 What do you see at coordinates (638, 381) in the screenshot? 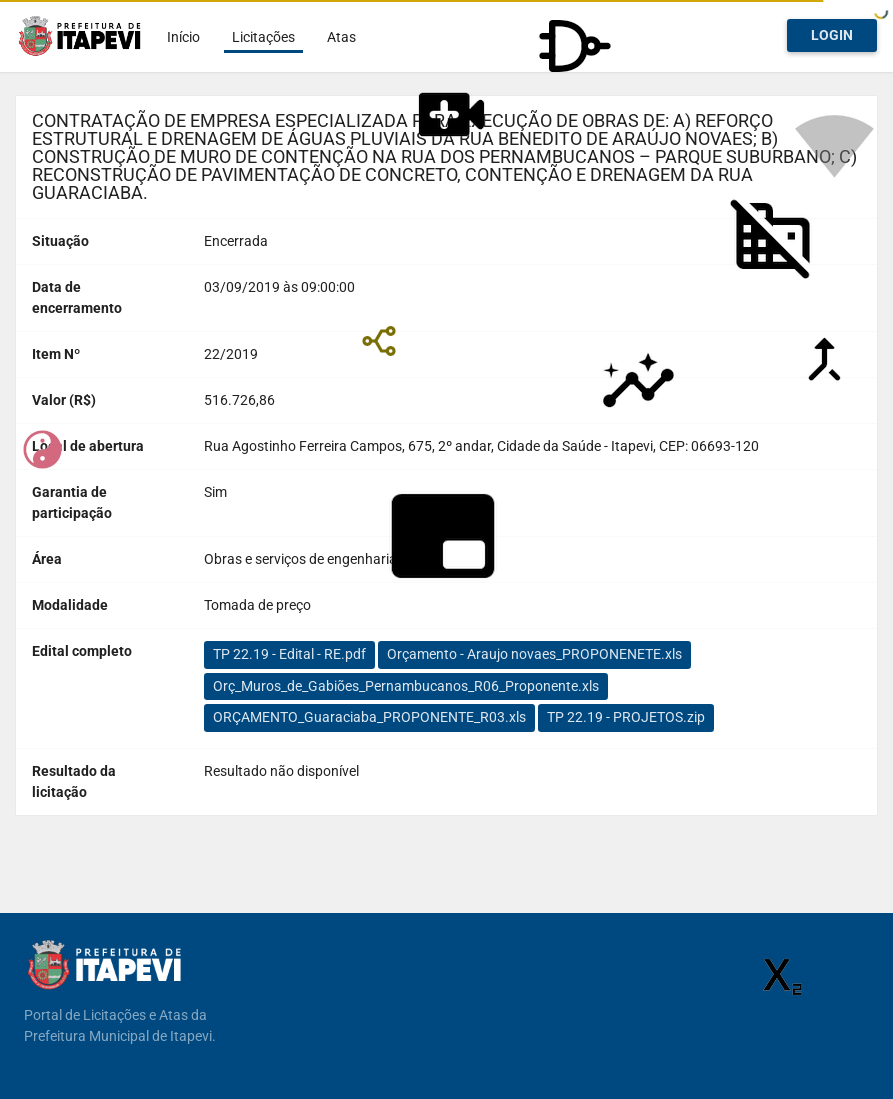
I see `view analytics and performance insights` at bounding box center [638, 381].